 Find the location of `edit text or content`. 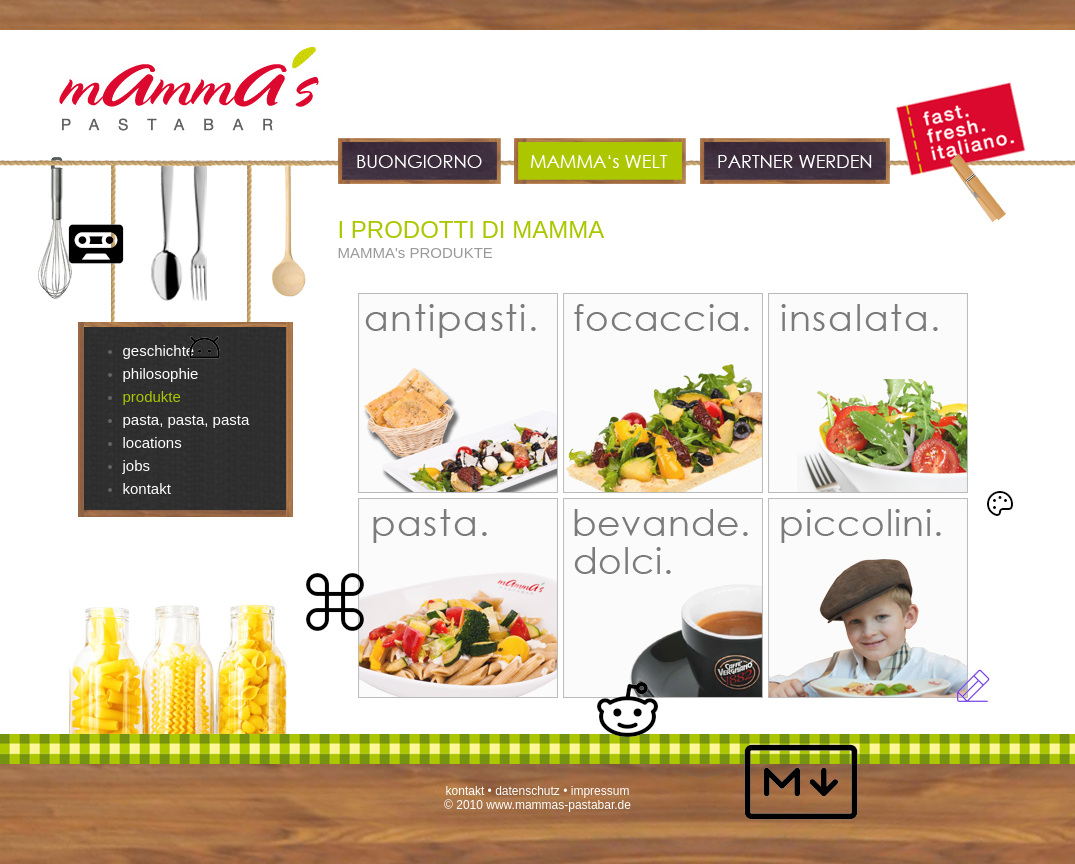

edit text or content is located at coordinates (972, 686).